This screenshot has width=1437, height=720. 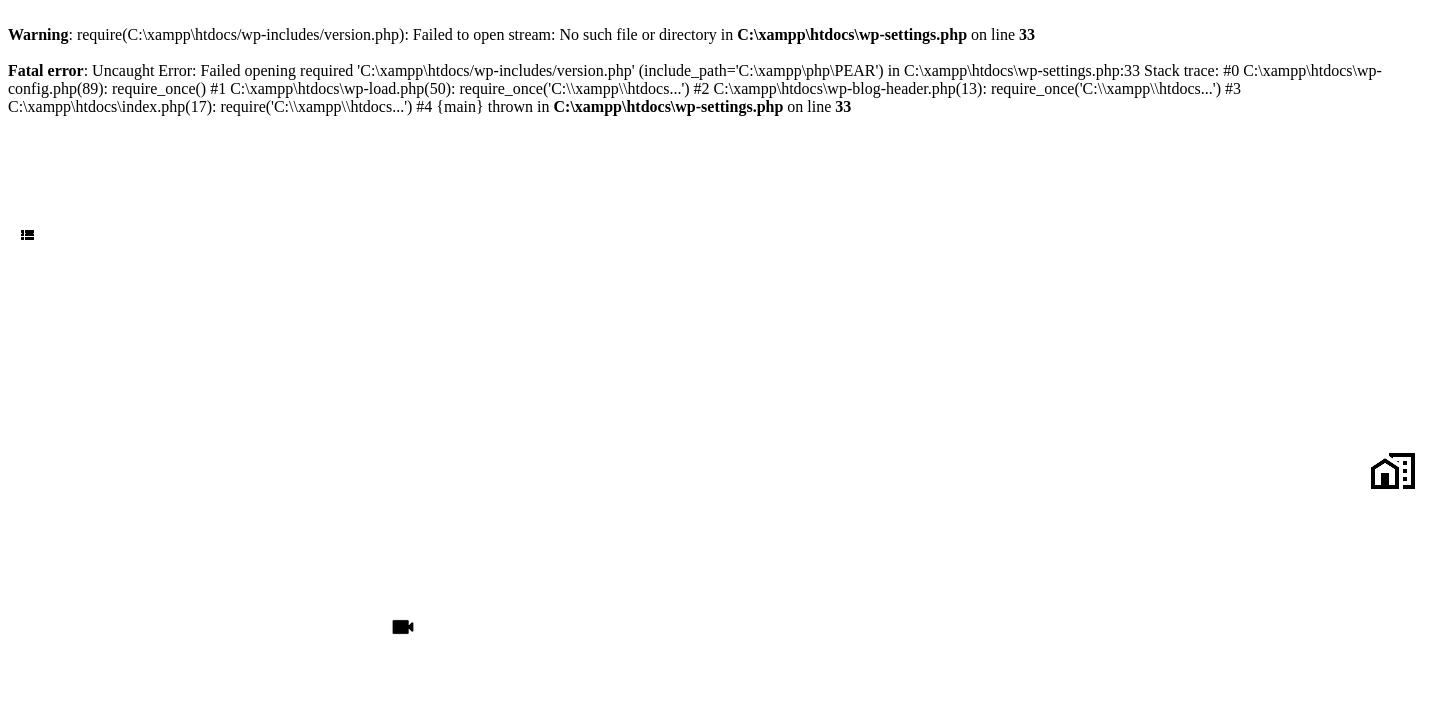 What do you see at coordinates (1393, 471) in the screenshot?
I see `switch between home and work locations` at bounding box center [1393, 471].